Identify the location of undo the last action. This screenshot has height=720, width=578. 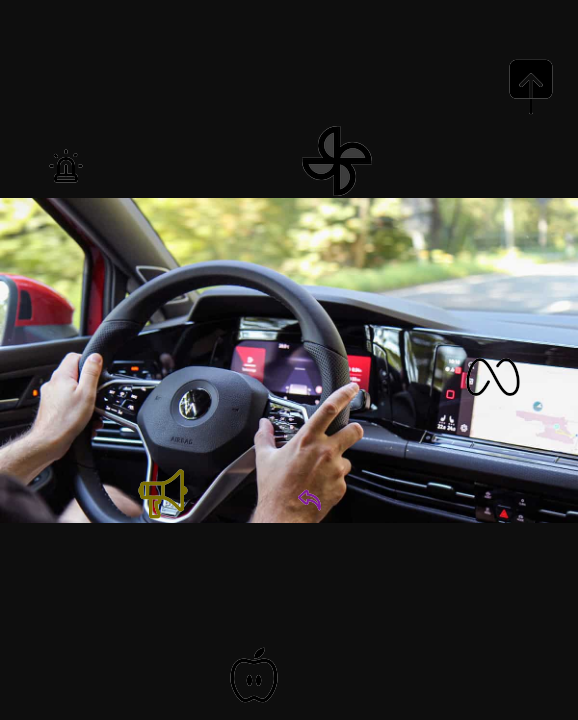
(309, 499).